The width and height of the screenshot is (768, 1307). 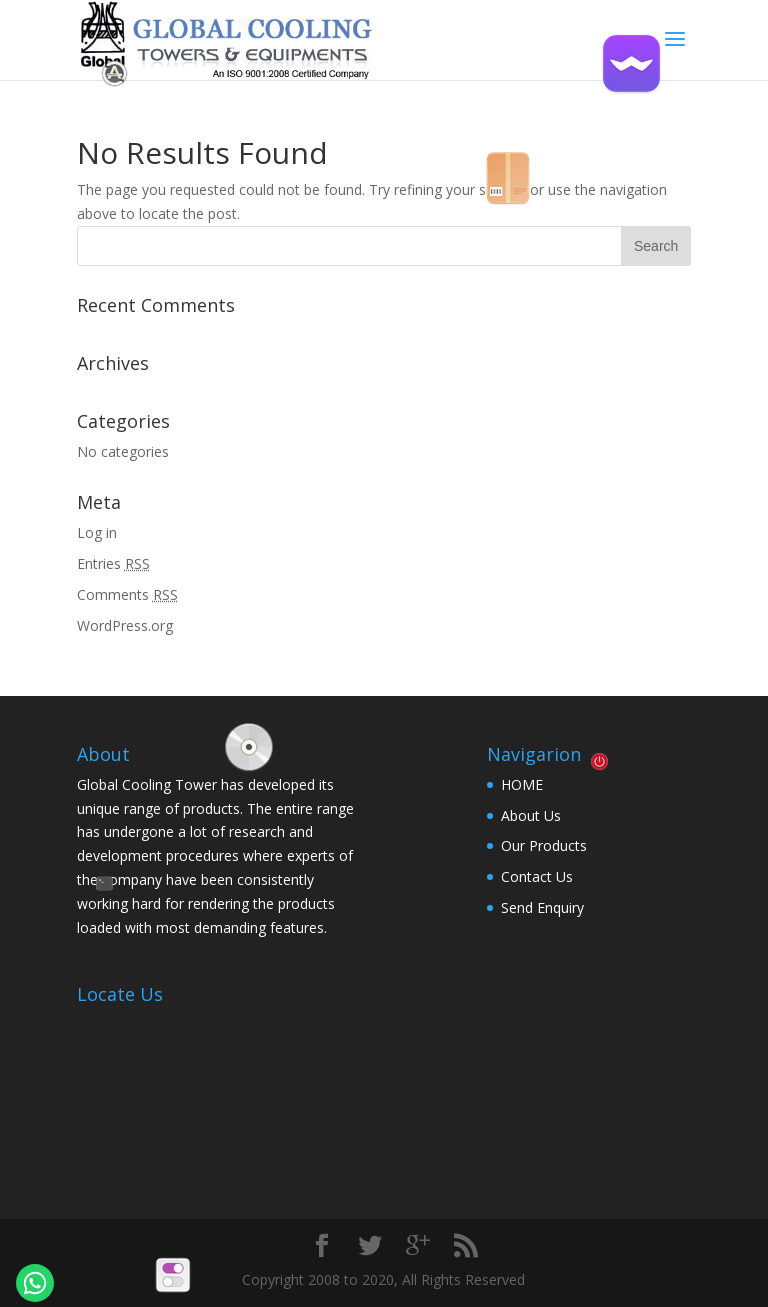 What do you see at coordinates (173, 1275) in the screenshot?
I see `open gnome tweaks settings` at bounding box center [173, 1275].